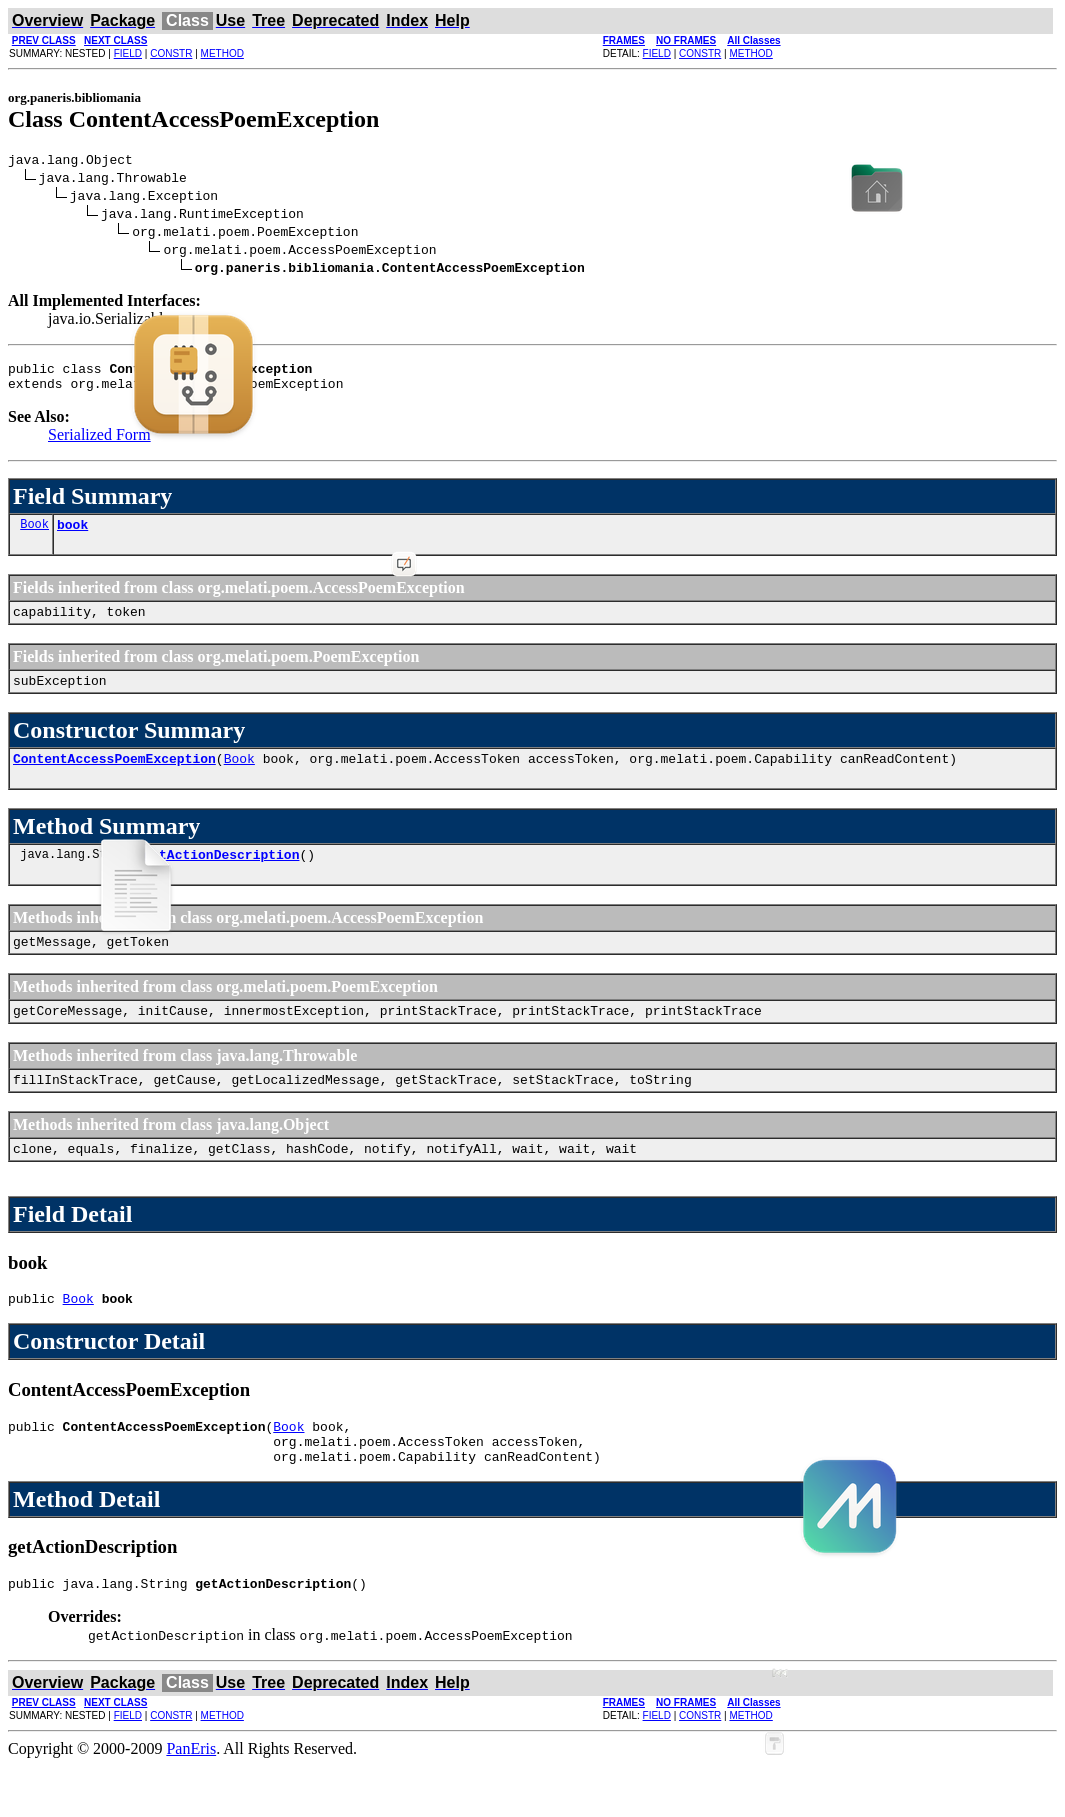 The height and width of the screenshot is (1817, 1065). I want to click on a plain text file, so click(136, 887).